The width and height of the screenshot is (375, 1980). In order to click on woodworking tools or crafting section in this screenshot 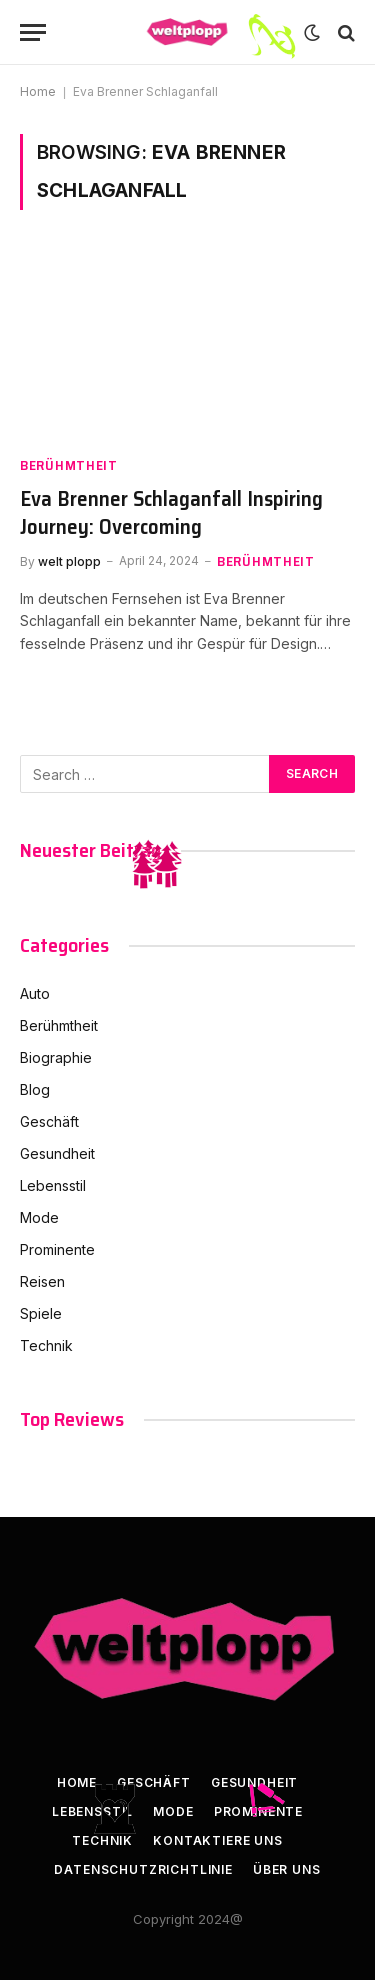, I will do `click(267, 1800)`.